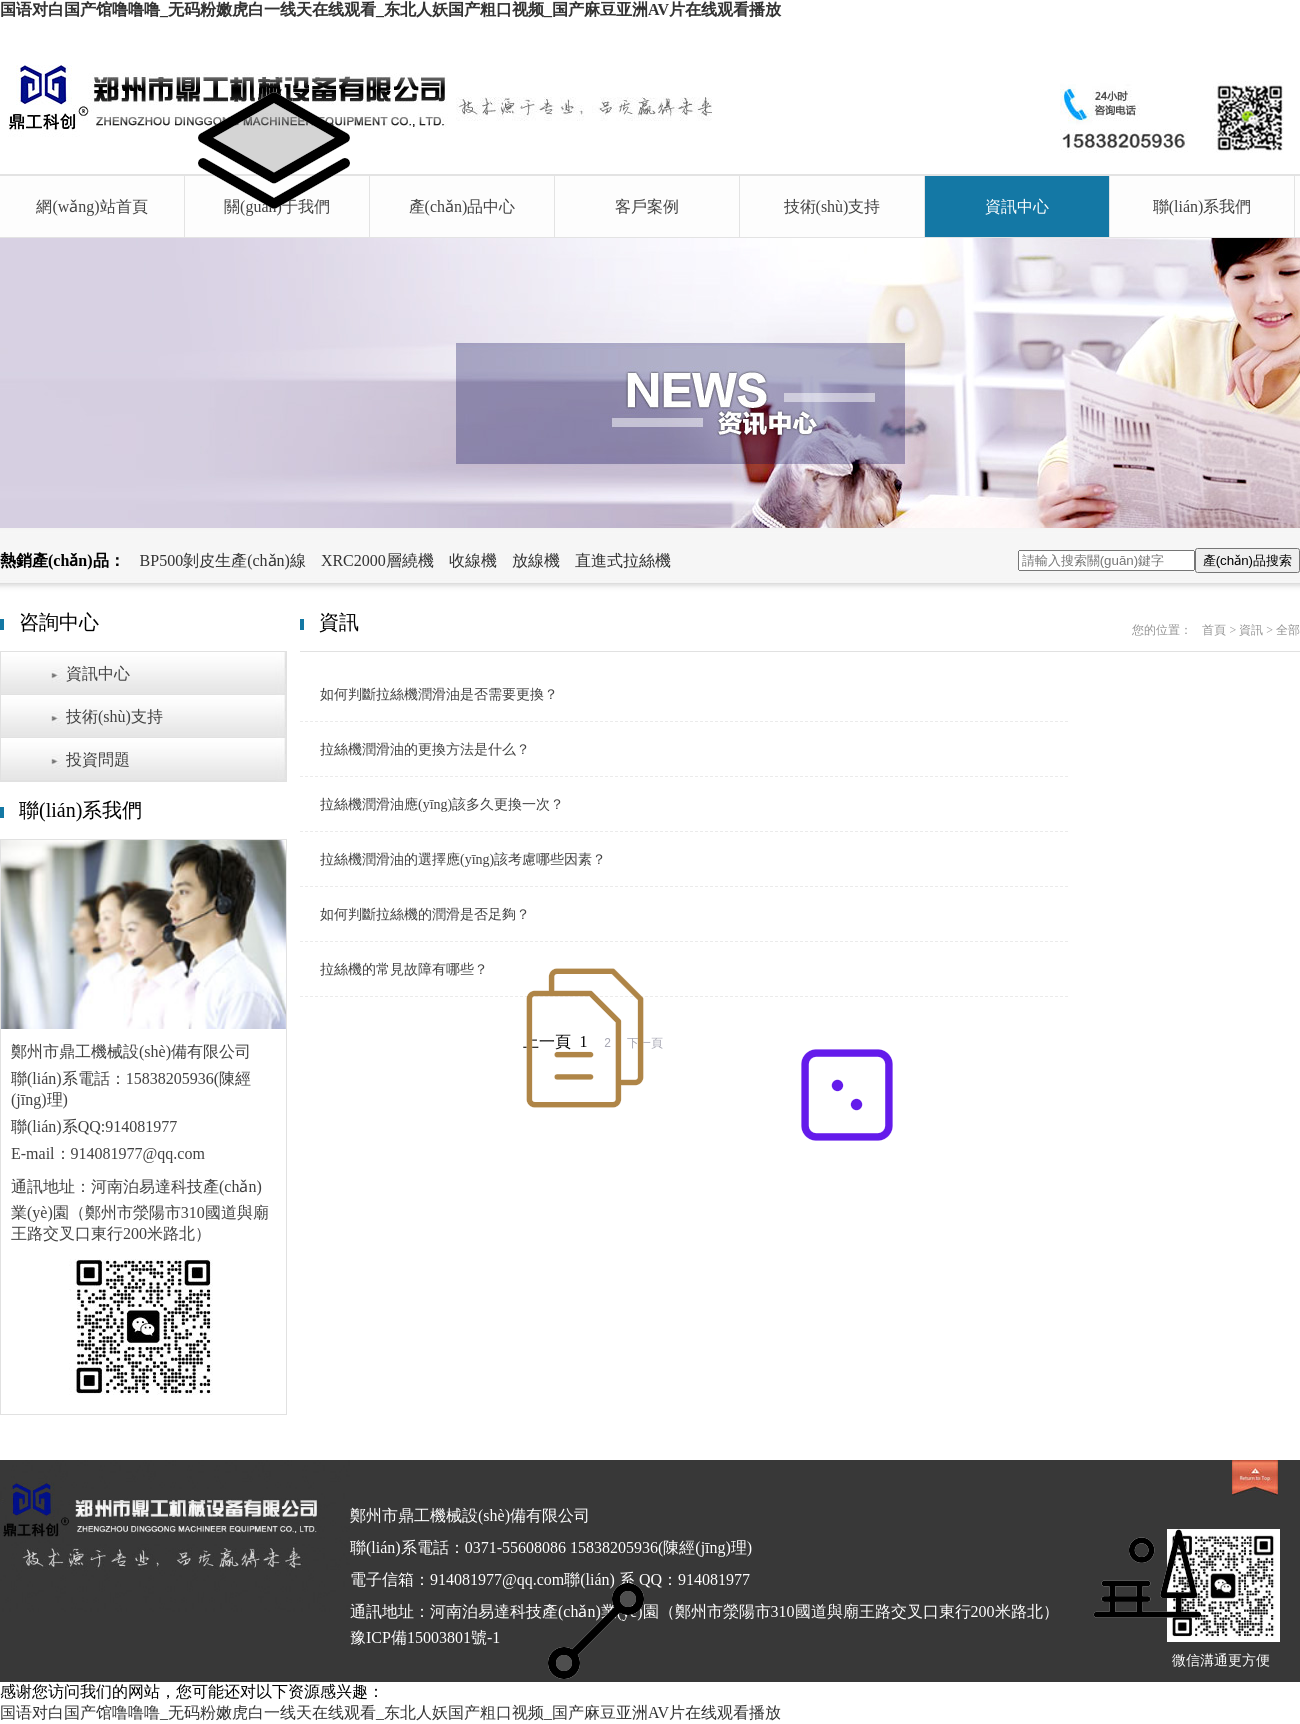  I want to click on view nearby parks, so click(1147, 1579).